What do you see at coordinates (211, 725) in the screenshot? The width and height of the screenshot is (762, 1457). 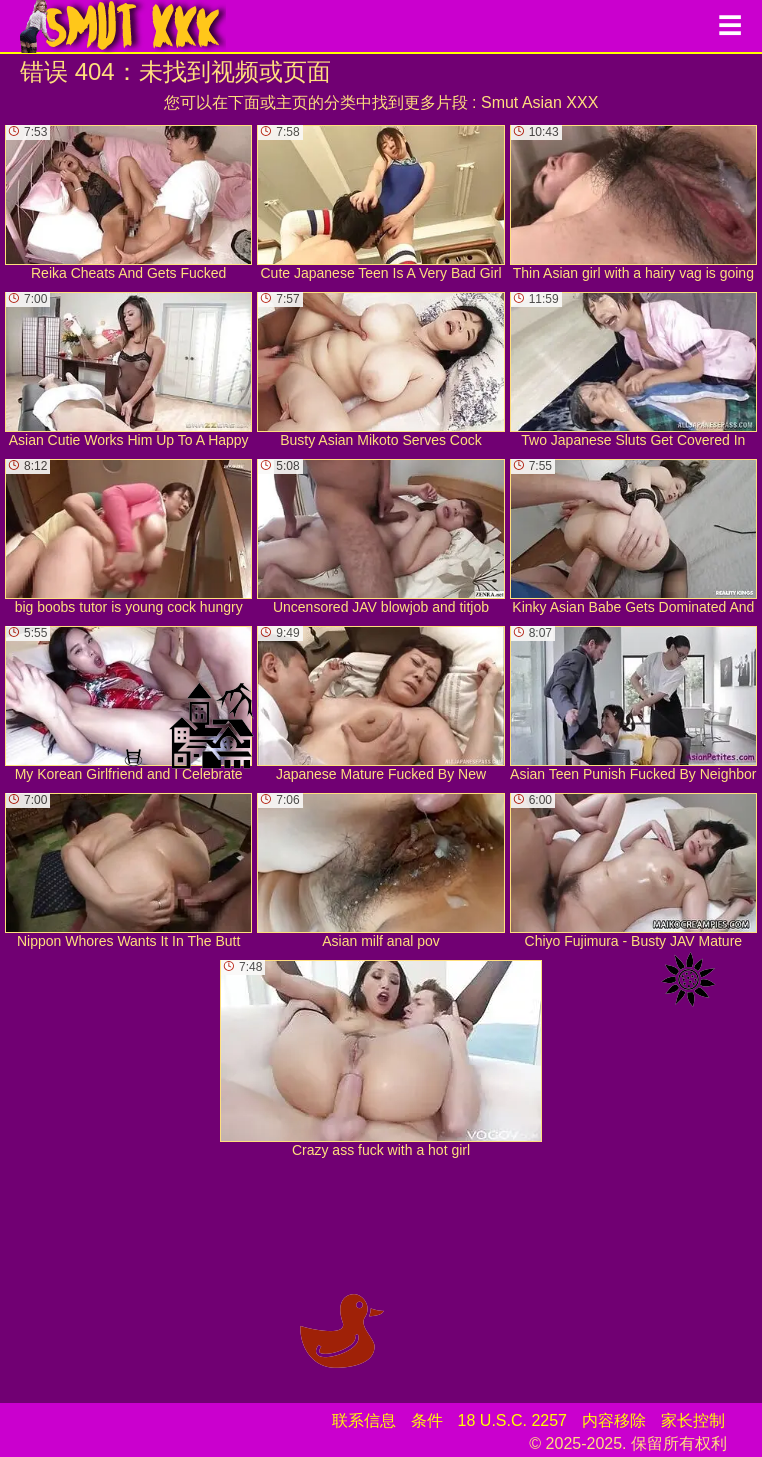 I see `access haunted house level or spooky game area` at bounding box center [211, 725].